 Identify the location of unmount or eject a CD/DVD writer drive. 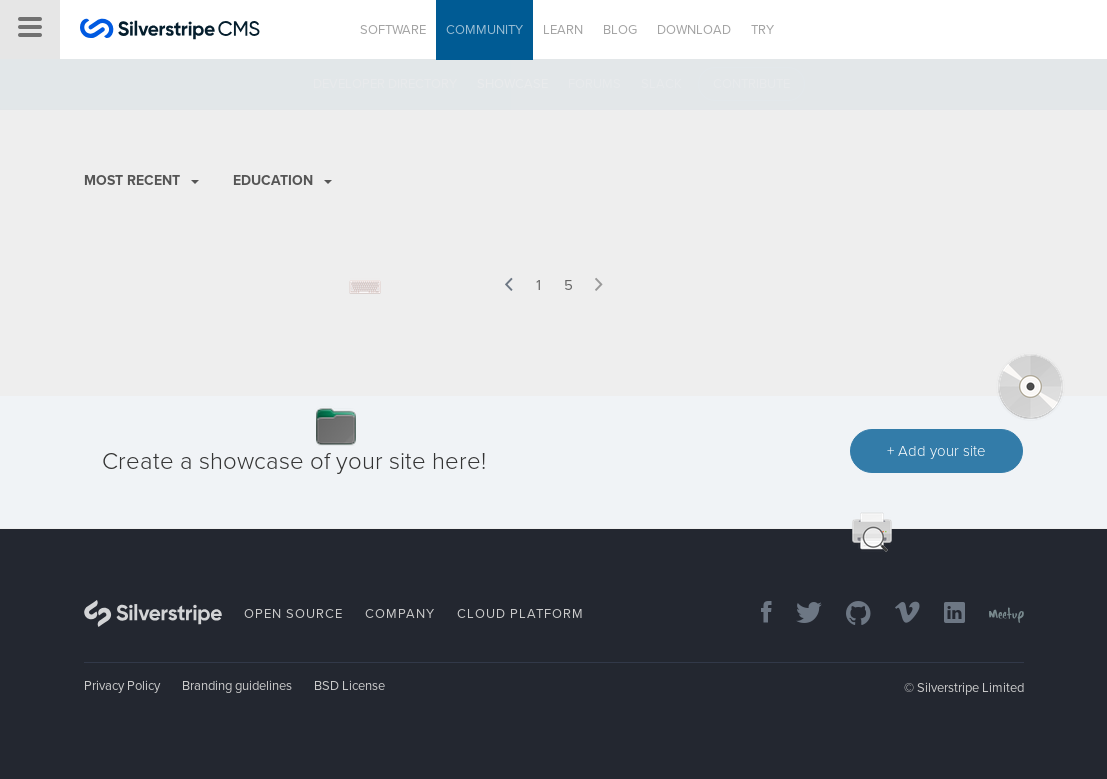
(1030, 386).